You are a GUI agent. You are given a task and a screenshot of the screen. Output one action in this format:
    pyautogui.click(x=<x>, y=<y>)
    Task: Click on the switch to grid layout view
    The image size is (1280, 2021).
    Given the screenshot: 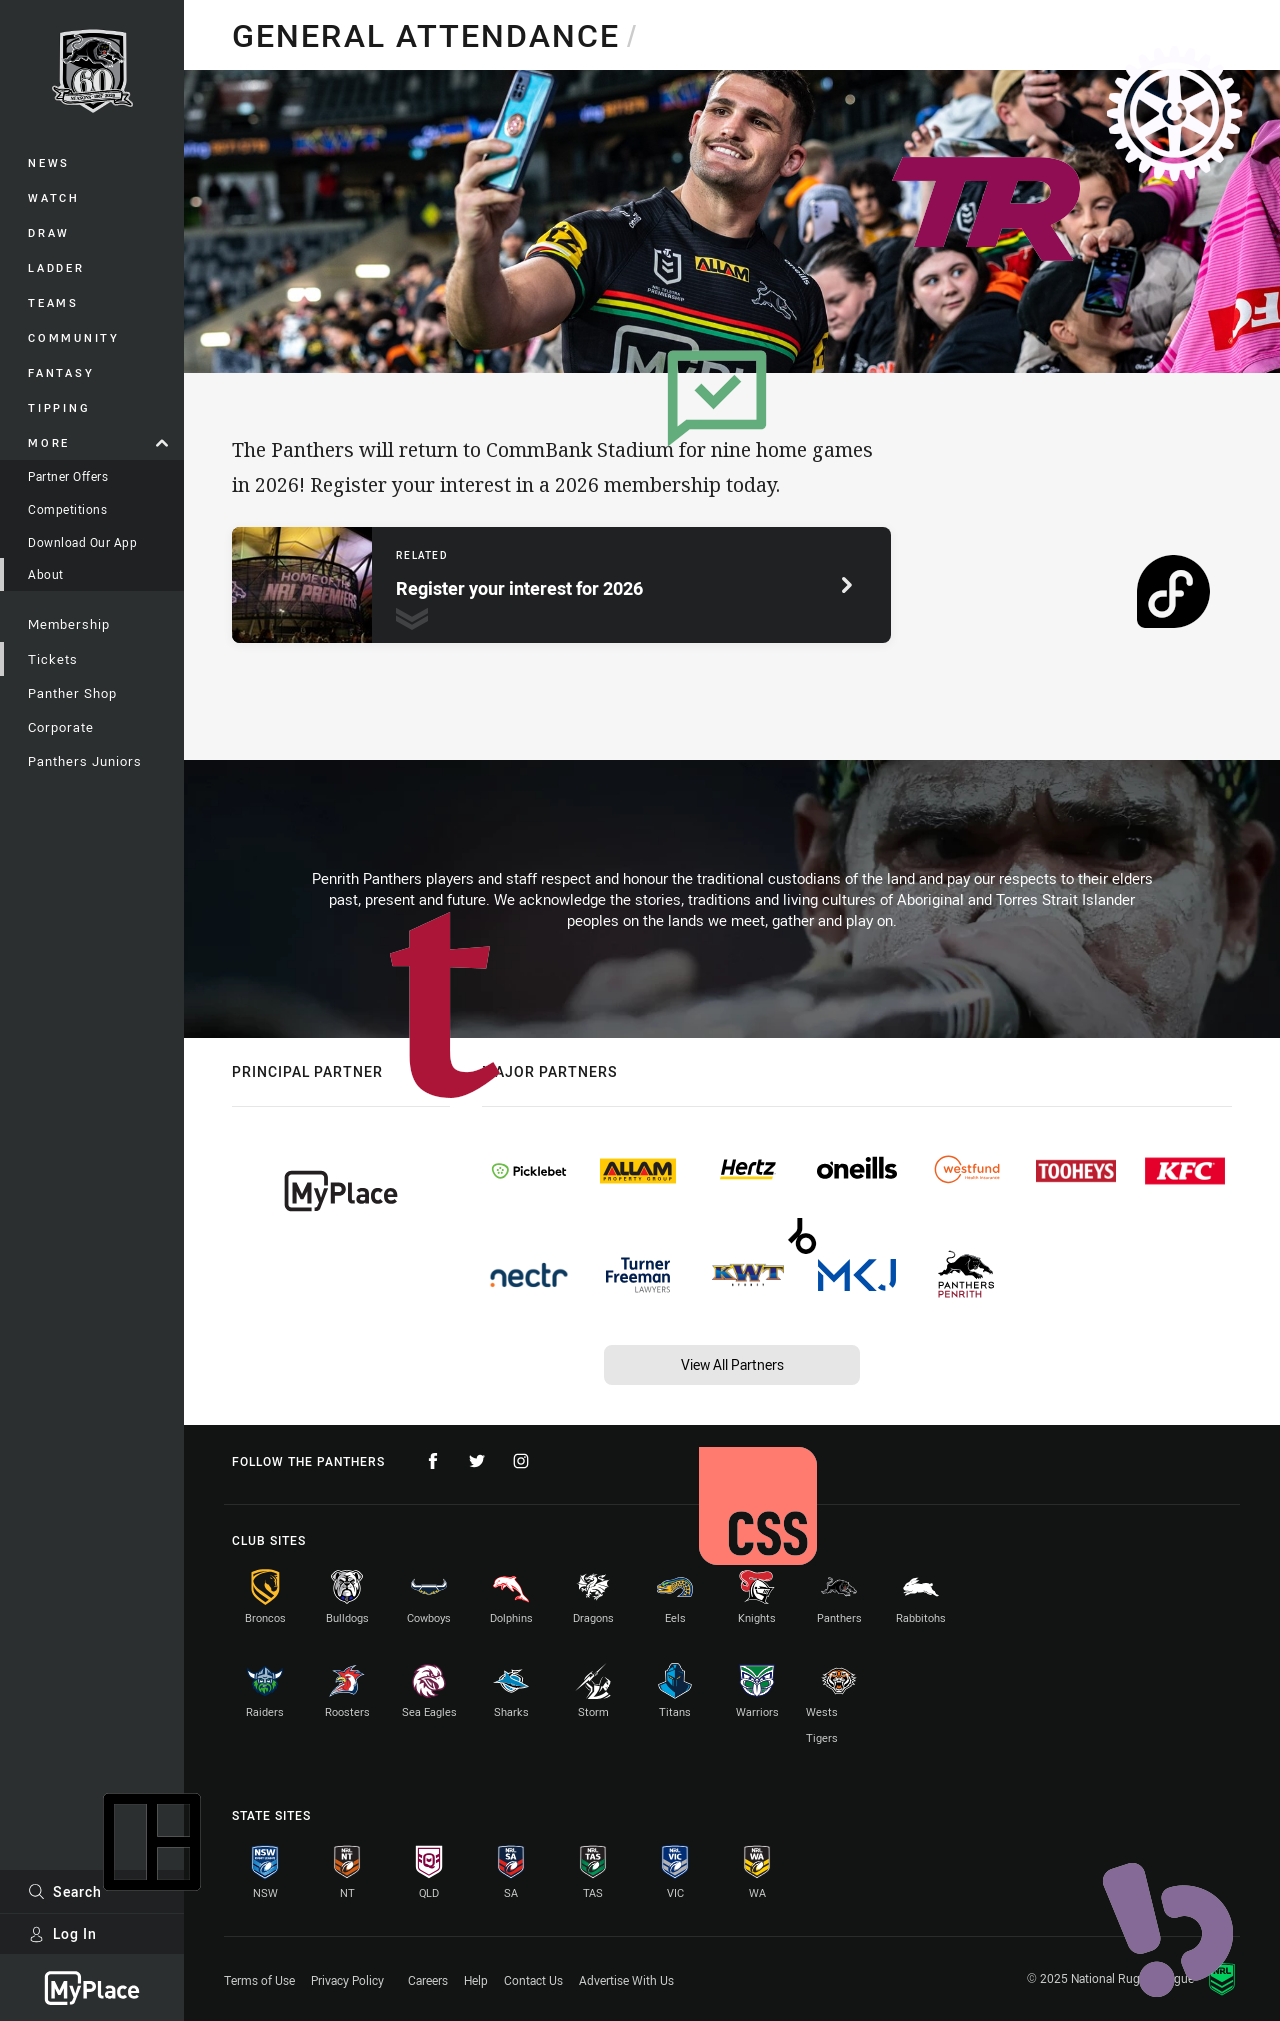 What is the action you would take?
    pyautogui.click(x=152, y=1842)
    